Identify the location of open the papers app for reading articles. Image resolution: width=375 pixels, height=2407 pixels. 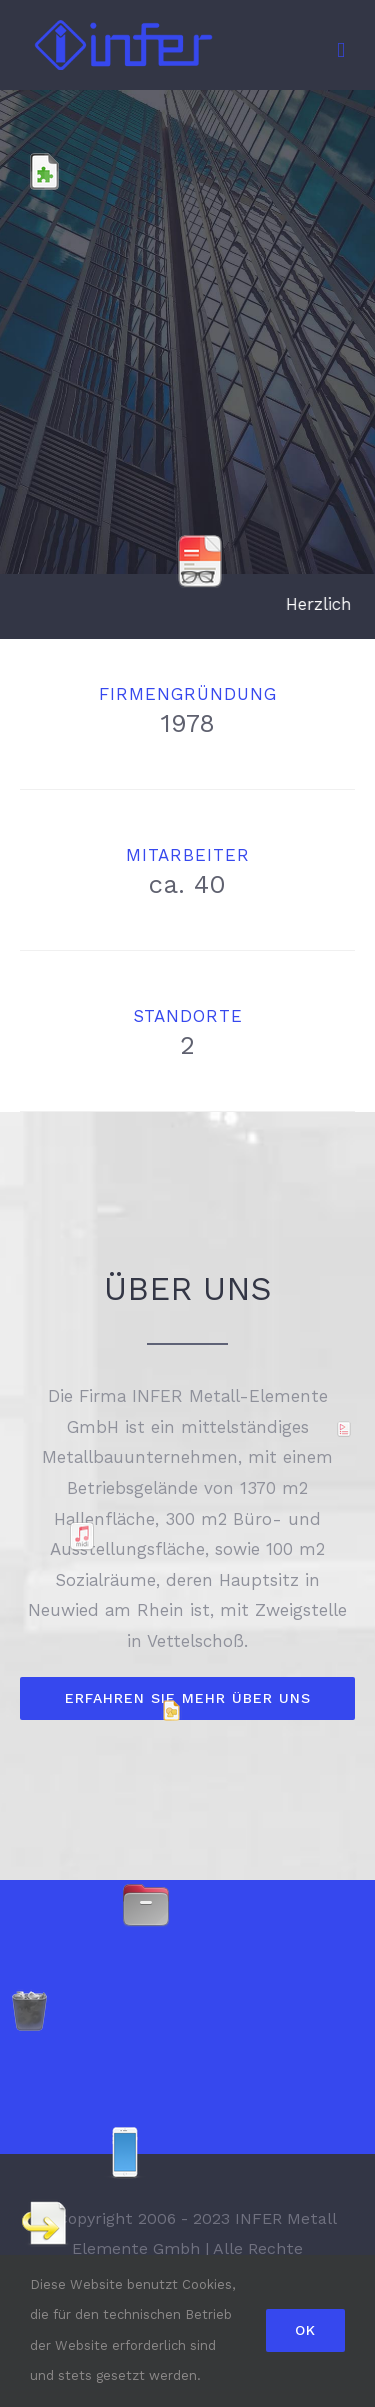
(200, 561).